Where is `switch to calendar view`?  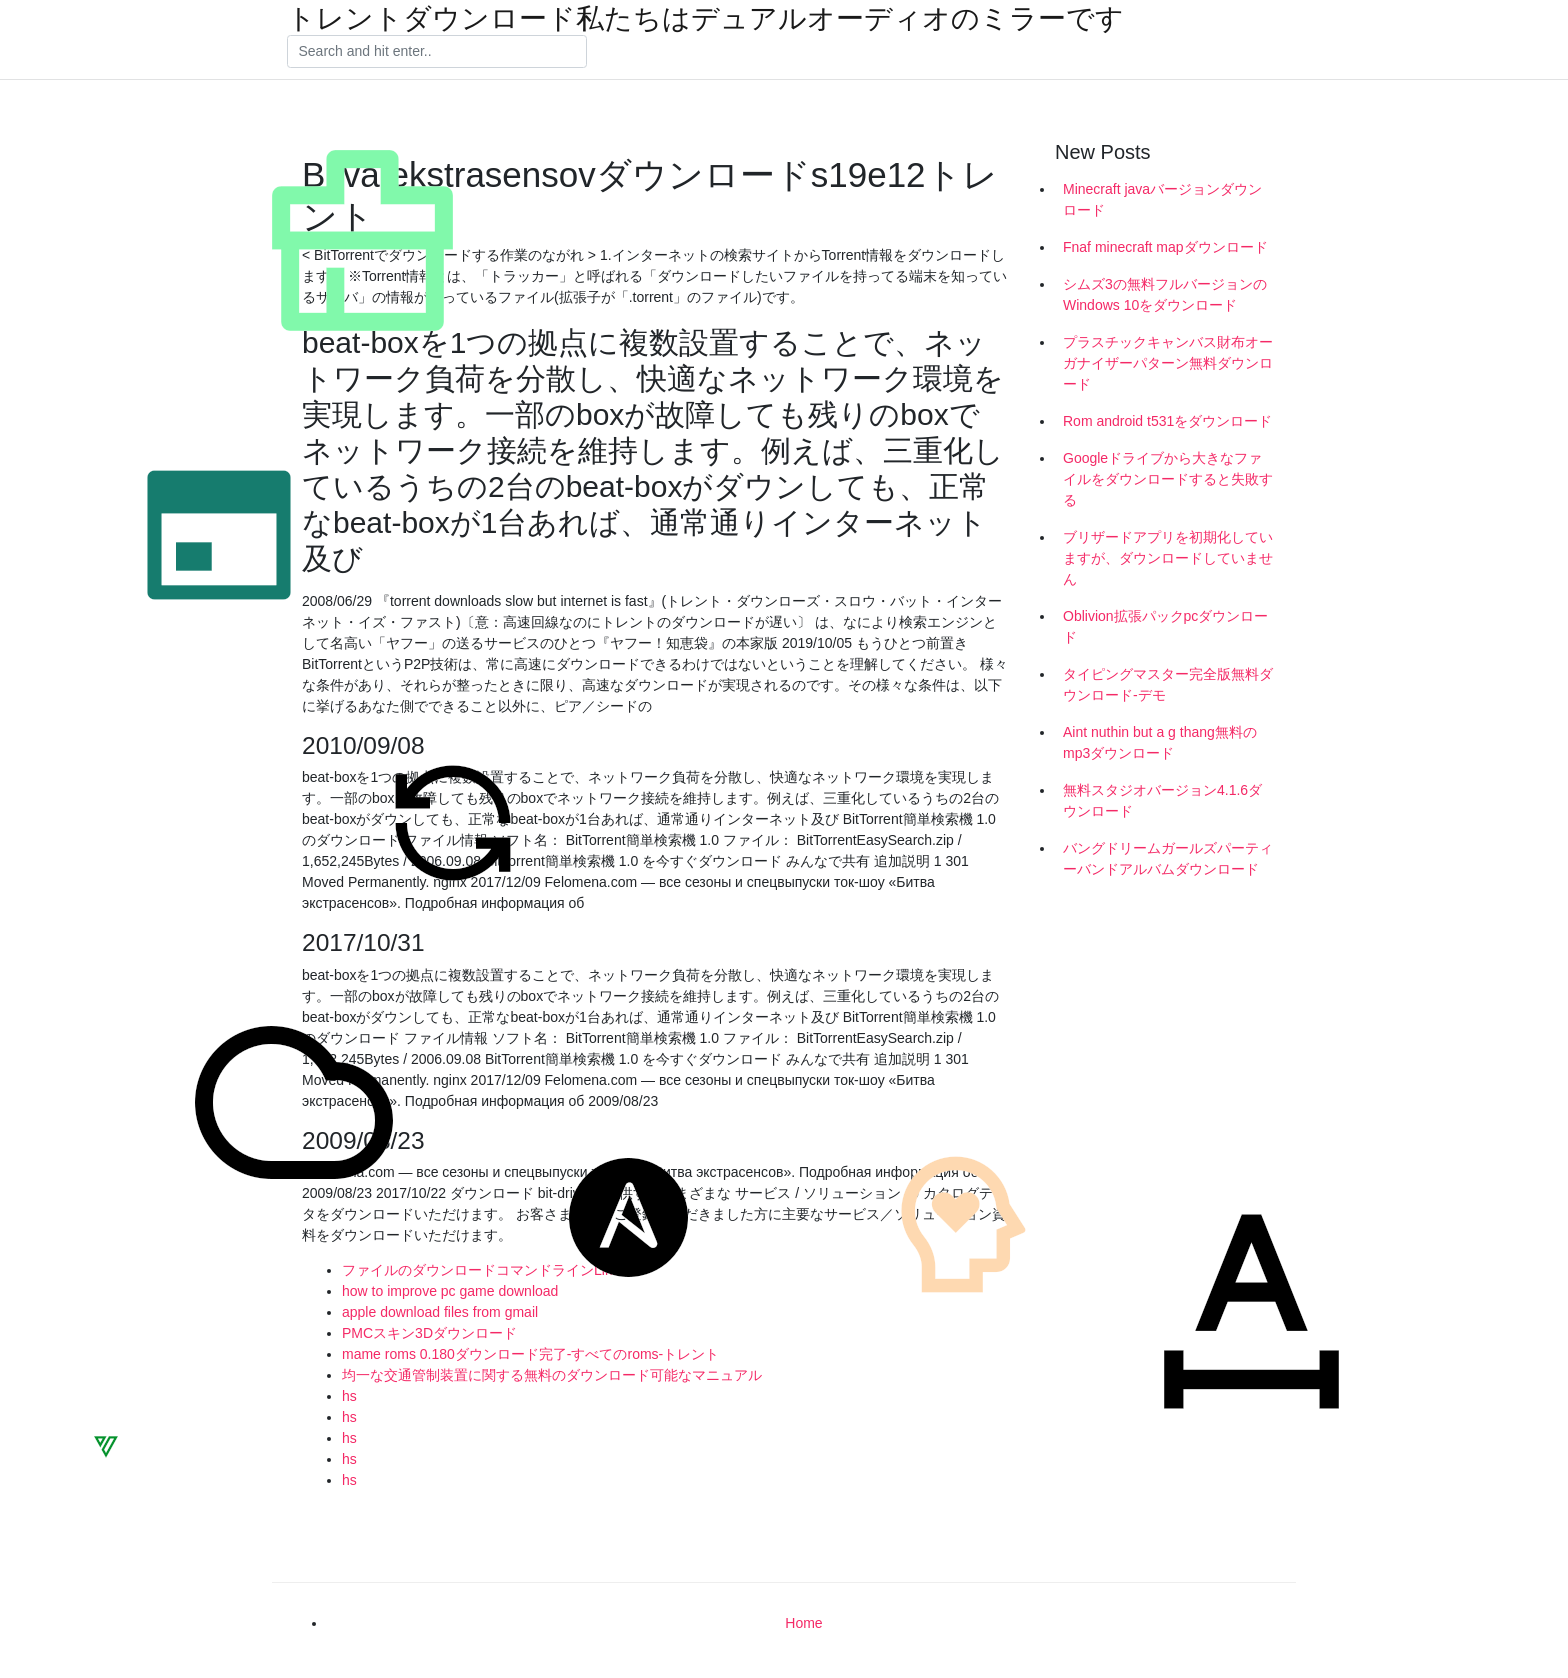
switch to calendar view is located at coordinates (219, 535).